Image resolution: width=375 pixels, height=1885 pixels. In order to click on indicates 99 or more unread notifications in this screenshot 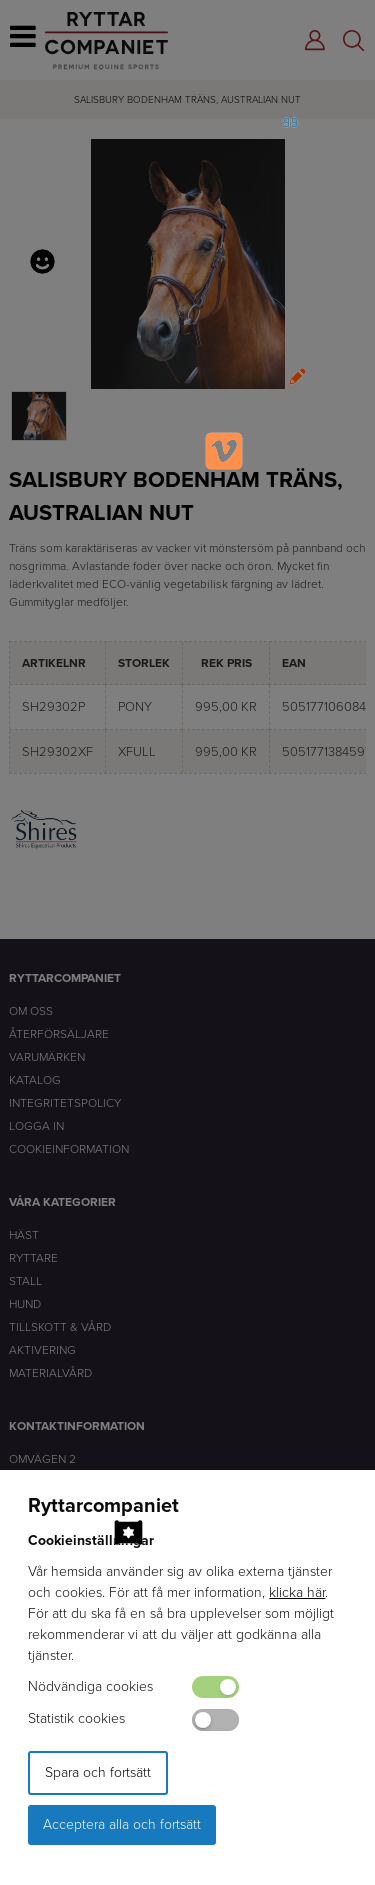, I will do `click(290, 122)`.